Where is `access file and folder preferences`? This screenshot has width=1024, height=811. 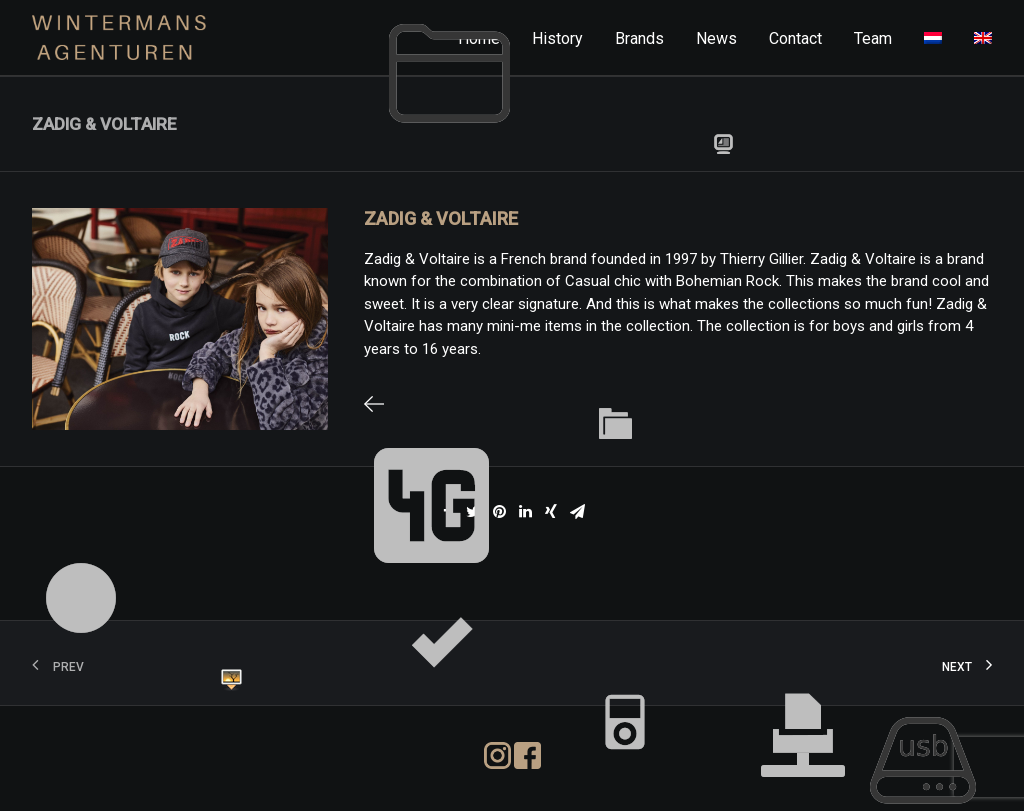
access file and folder preferences is located at coordinates (449, 69).